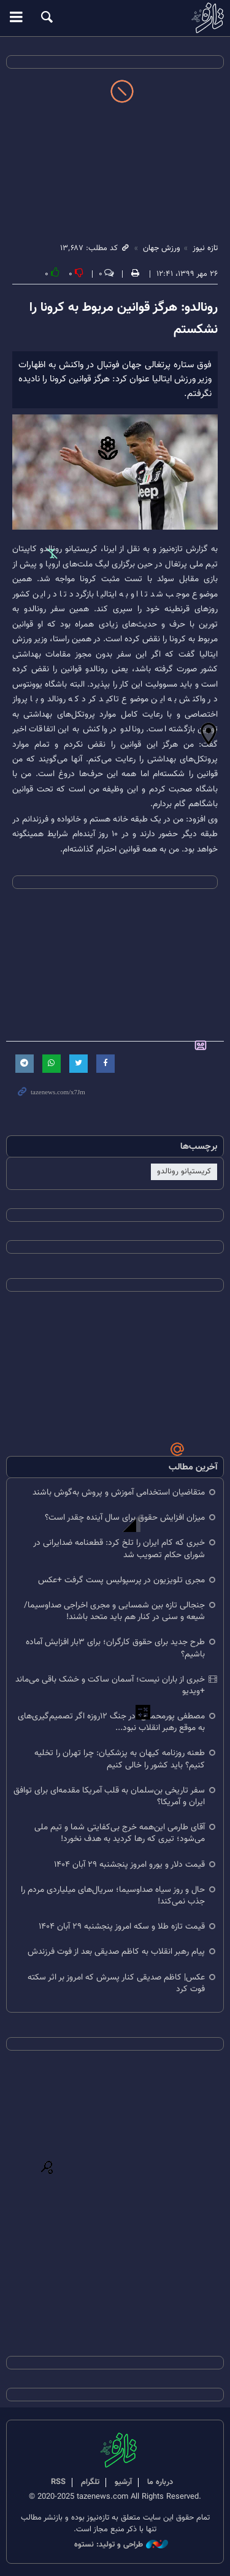  I want to click on cursor tracking disabled, so click(52, 554).